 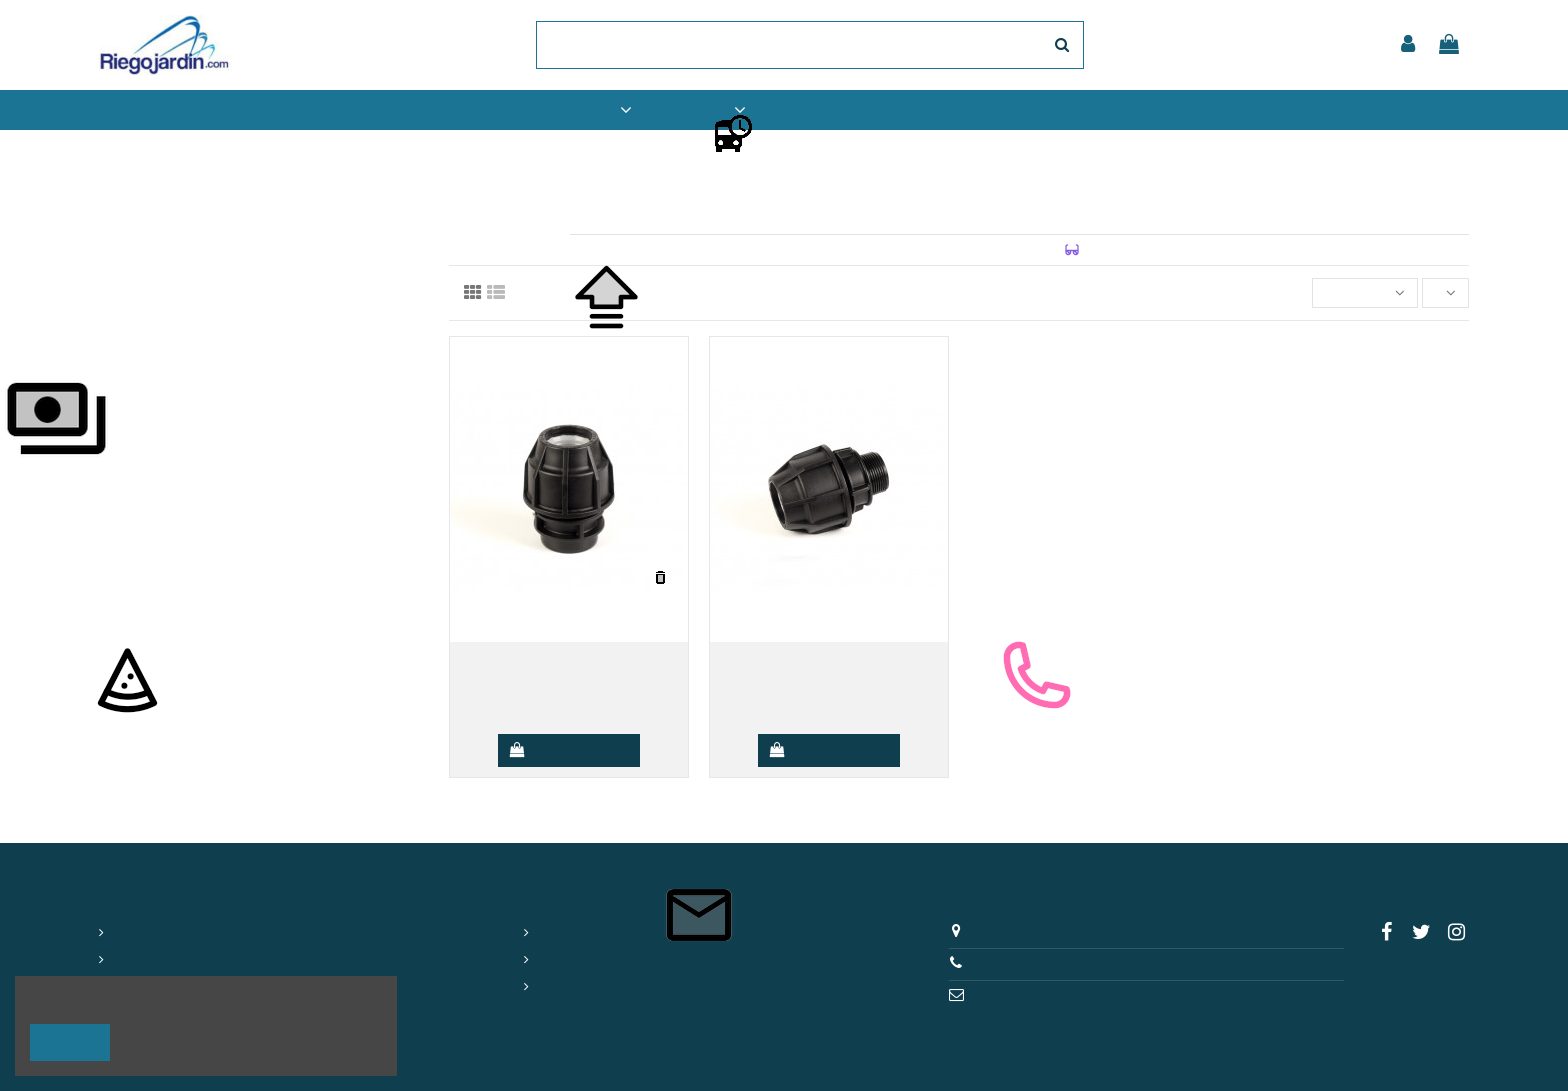 What do you see at coordinates (1072, 250) in the screenshot?
I see `toggle cool or casual display mode` at bounding box center [1072, 250].